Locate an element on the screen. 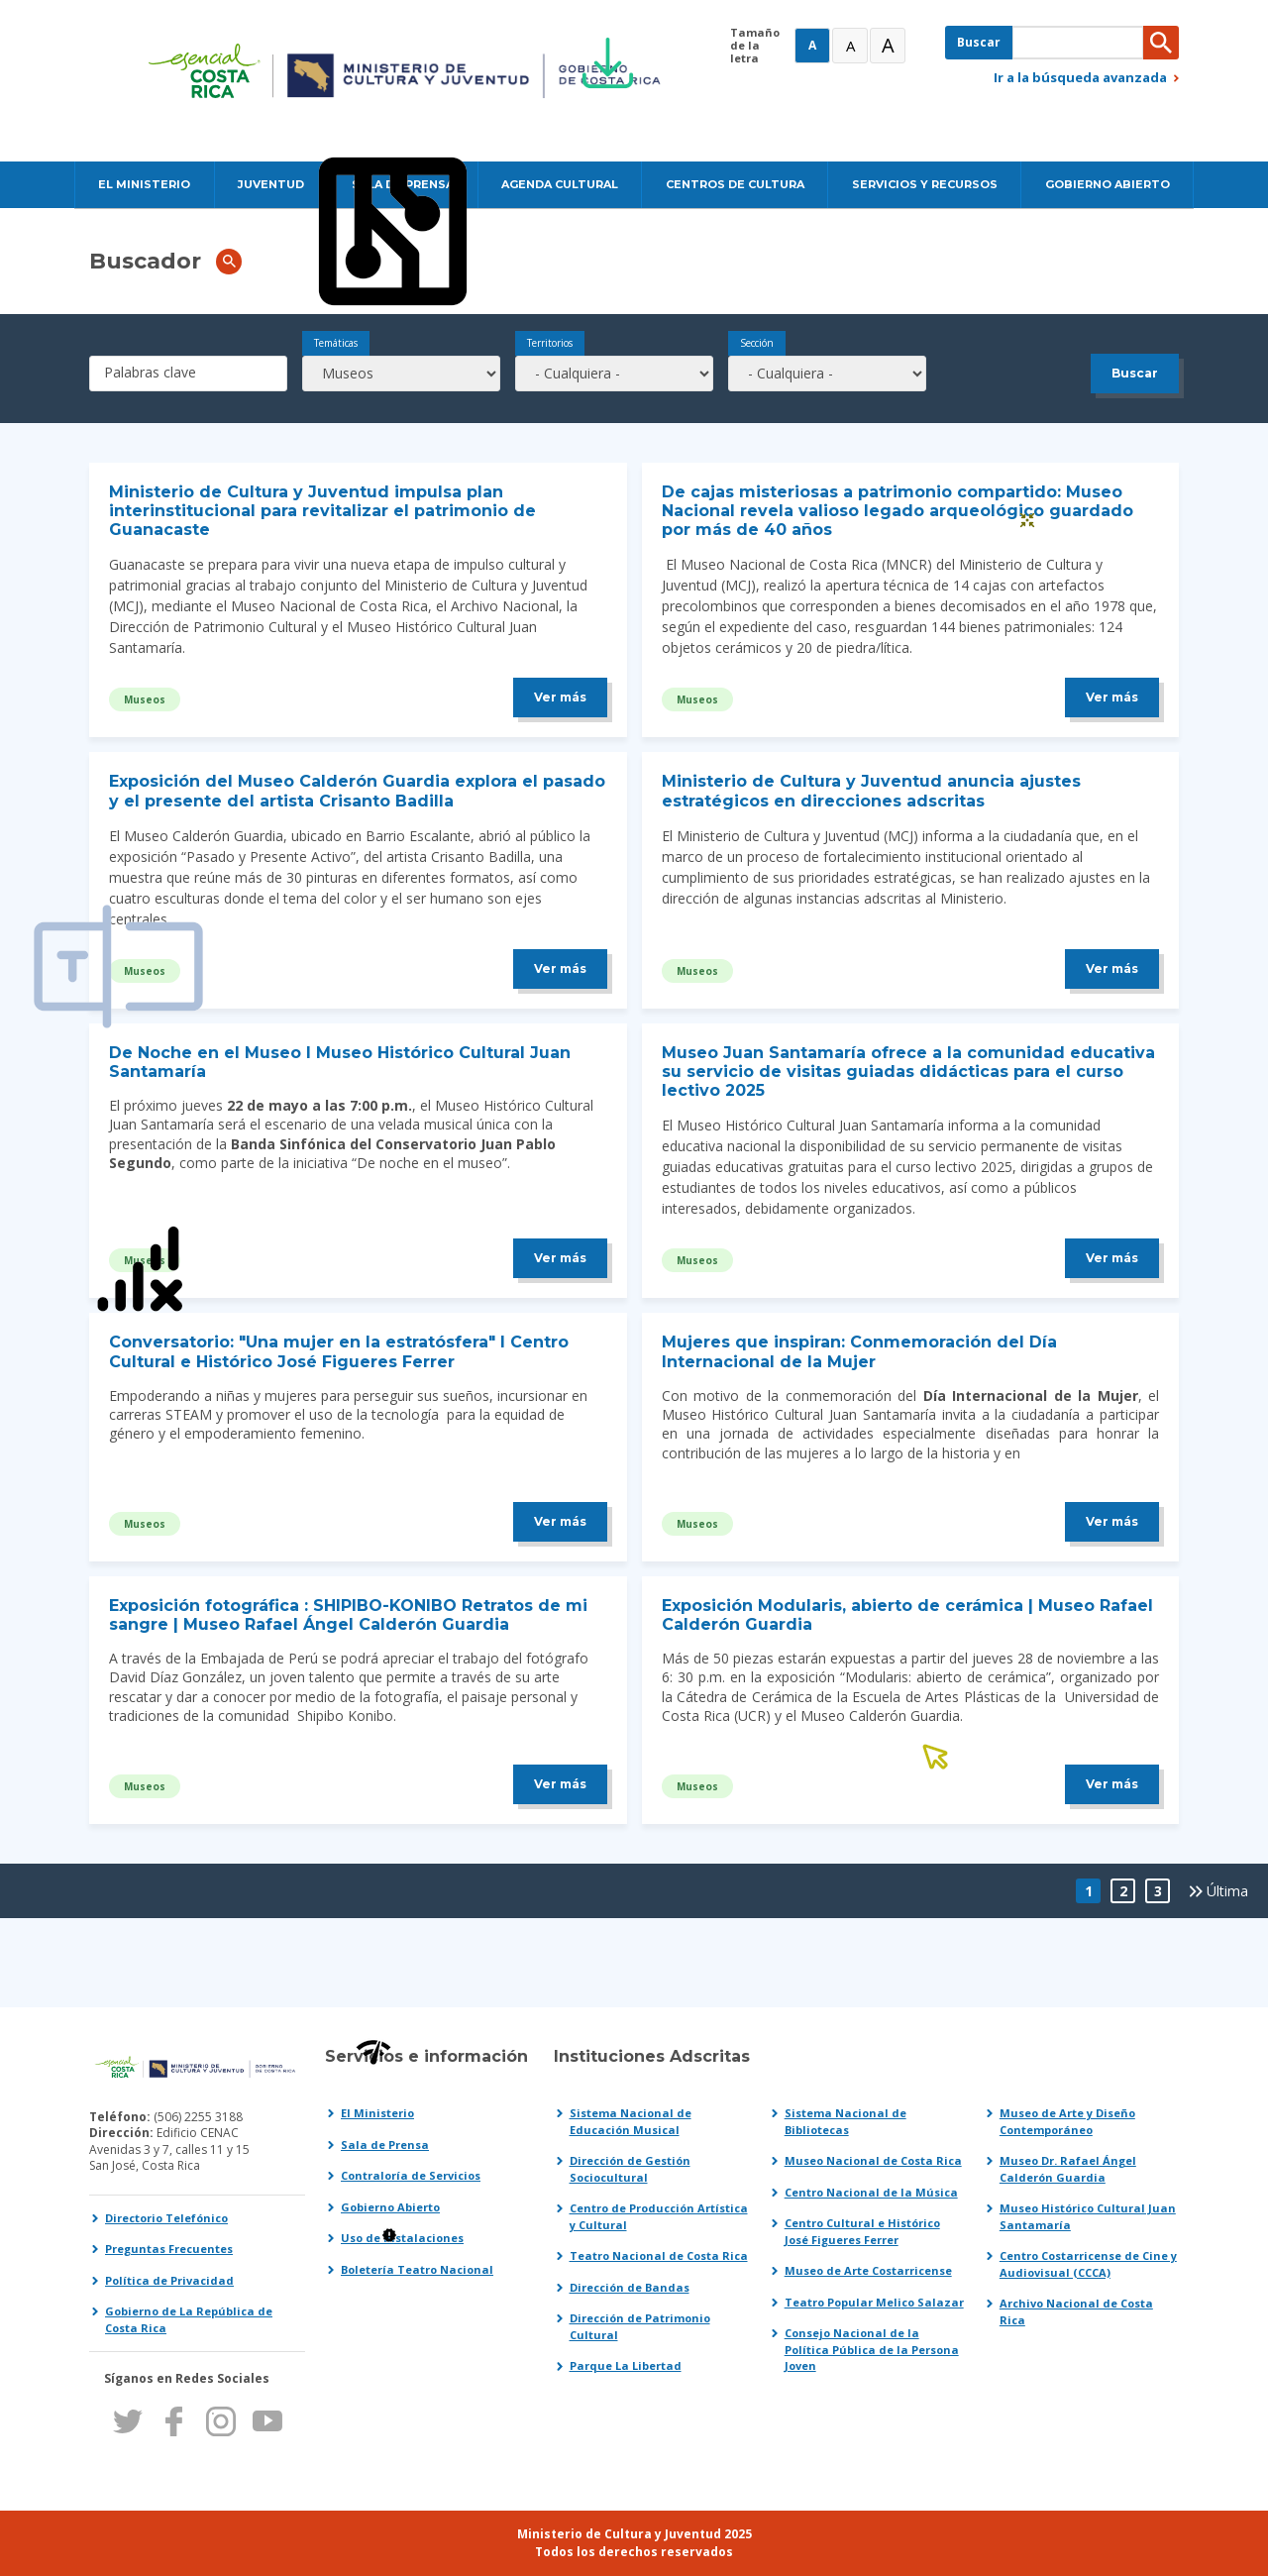 This screenshot has height=2576, width=1268. no cellular signal available is located at coordinates (142, 1274).